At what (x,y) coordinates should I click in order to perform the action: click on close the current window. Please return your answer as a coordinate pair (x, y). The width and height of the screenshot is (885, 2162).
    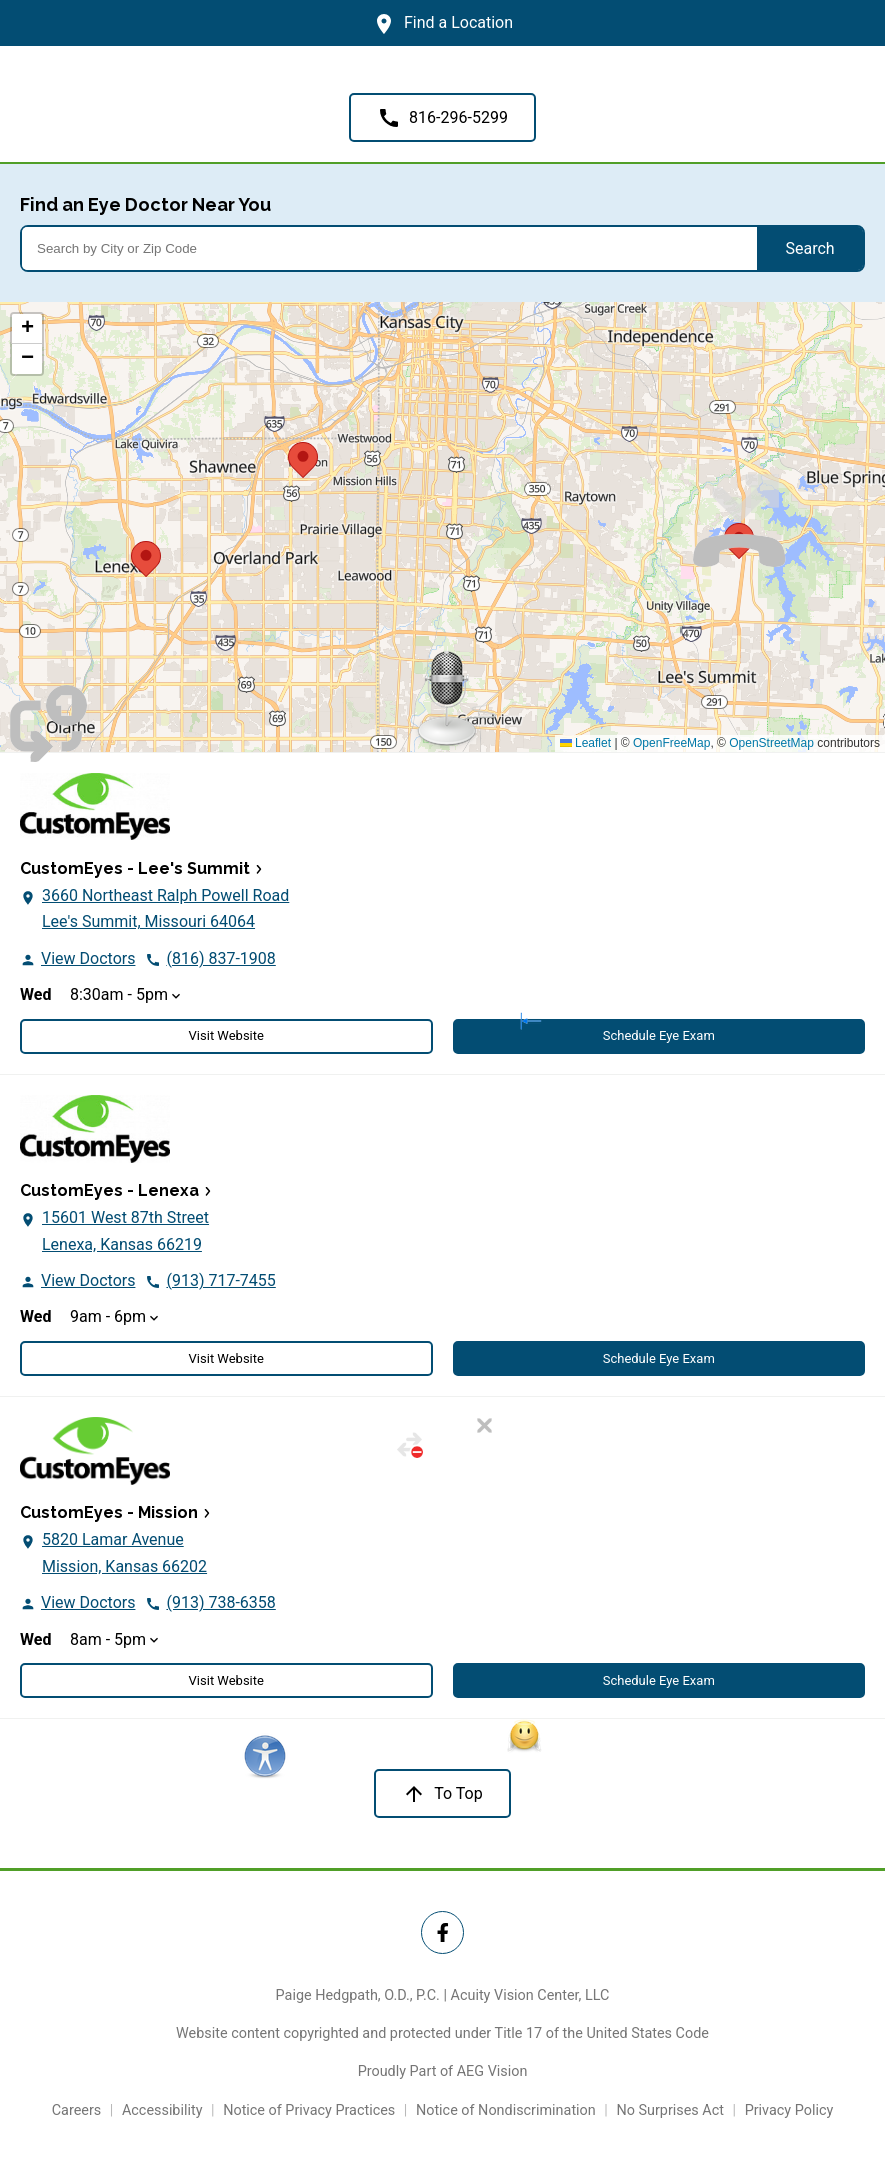
    Looking at the image, I should click on (484, 1425).